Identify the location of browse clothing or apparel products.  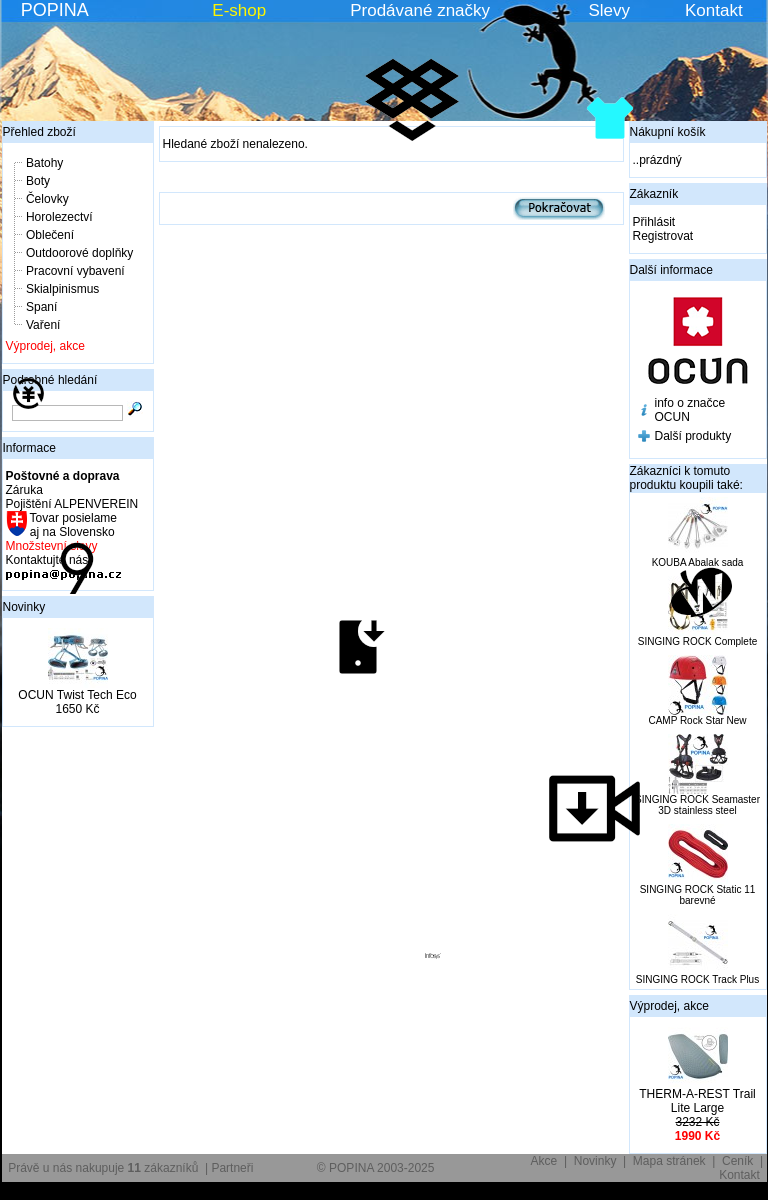
(610, 118).